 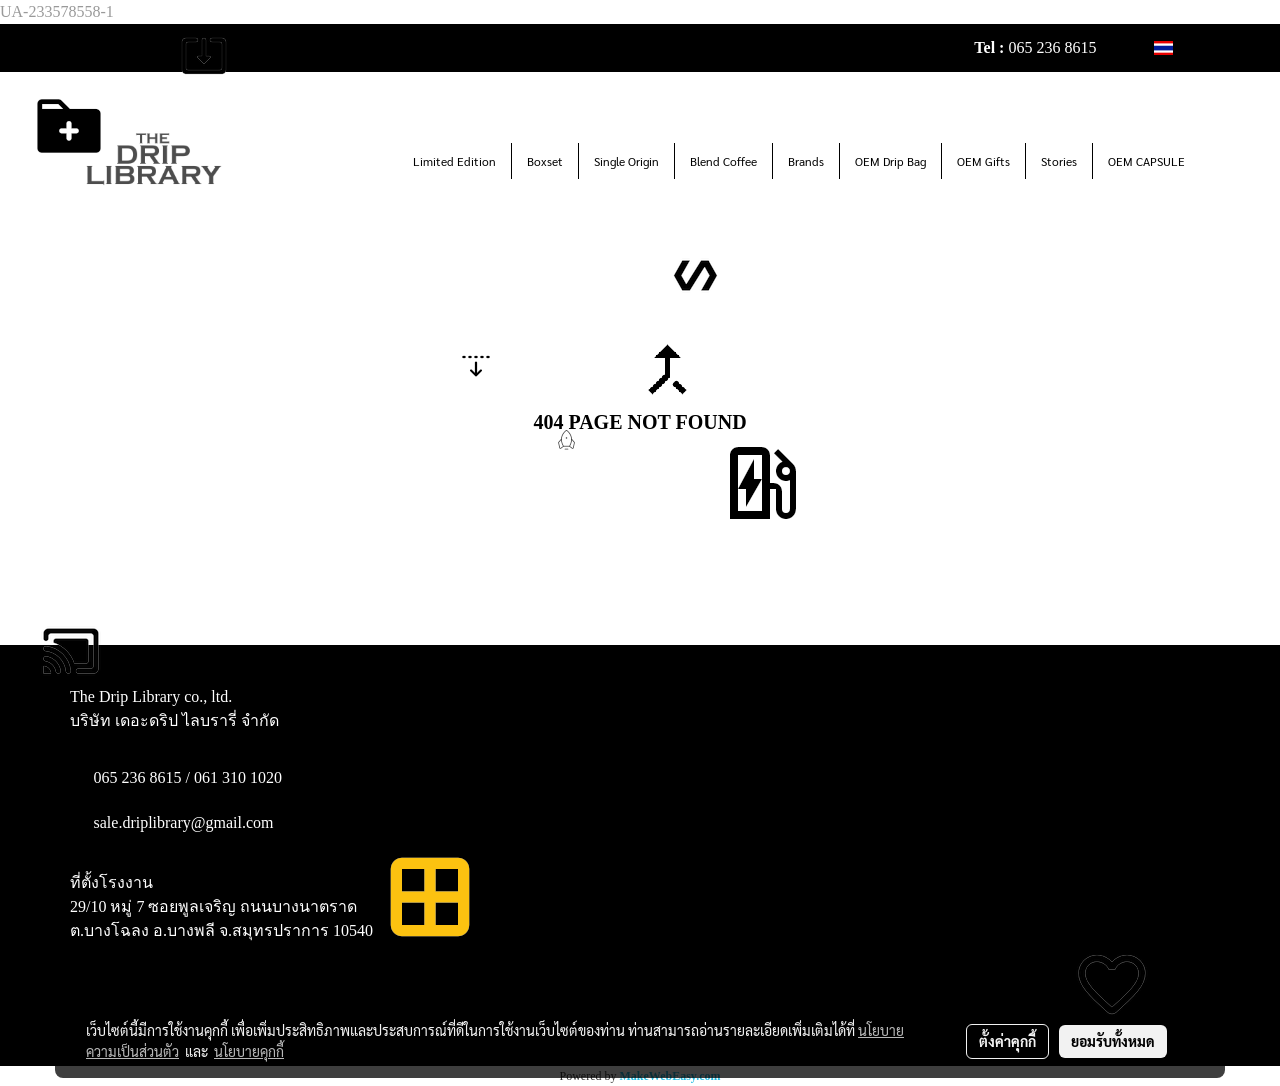 What do you see at coordinates (204, 56) in the screenshot?
I see `download a system update` at bounding box center [204, 56].